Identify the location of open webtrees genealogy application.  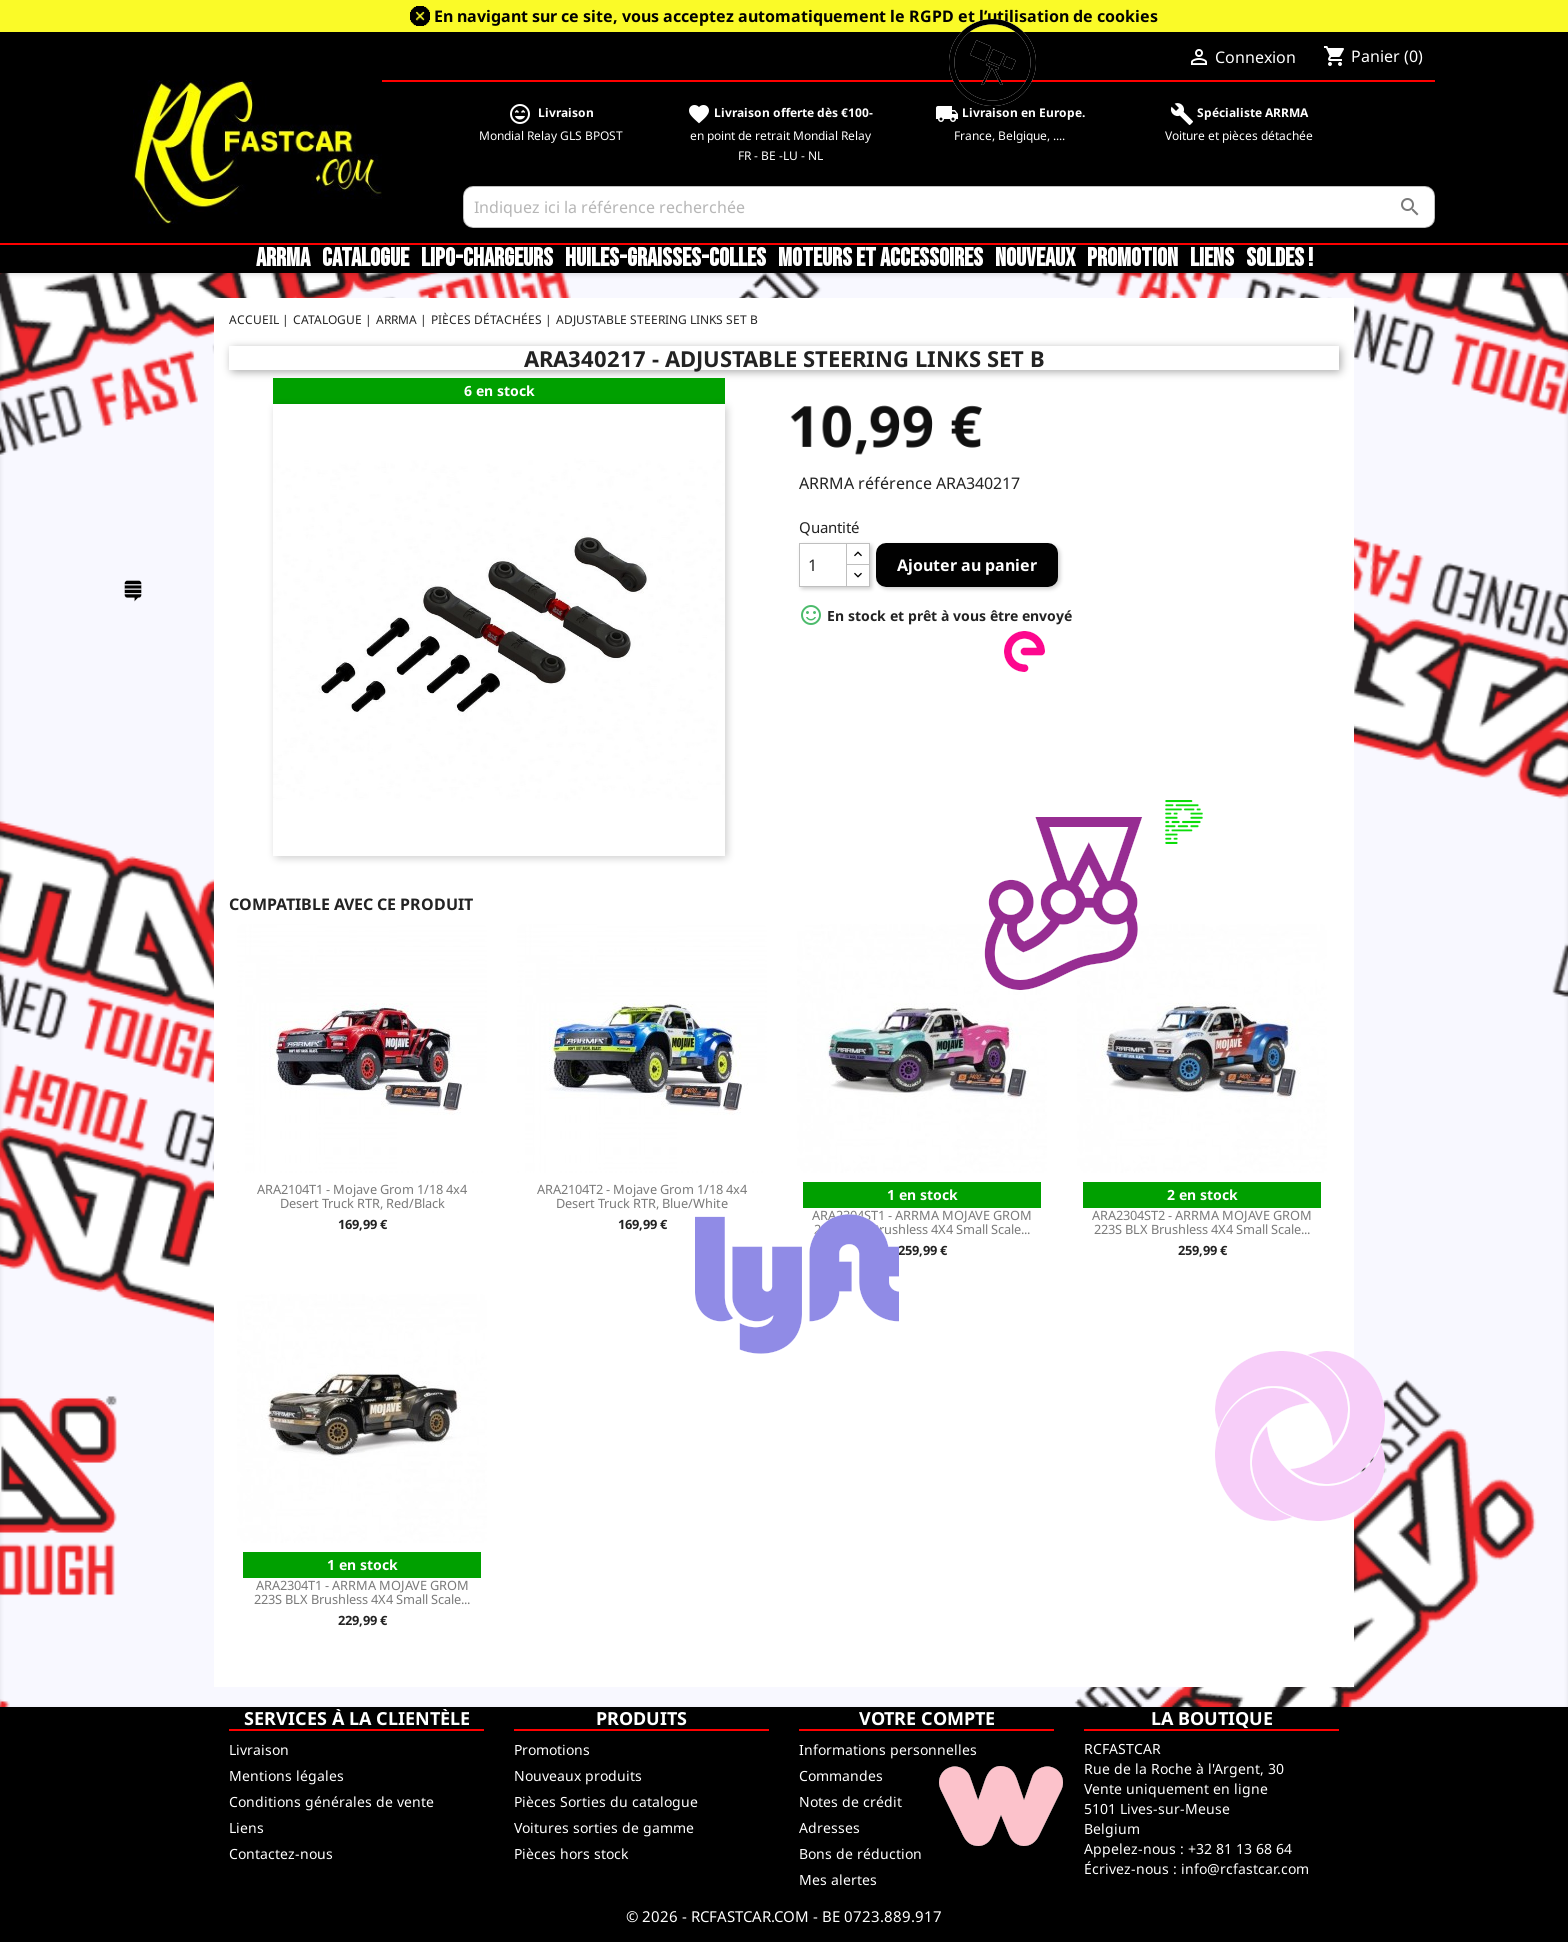
(1001, 1806).